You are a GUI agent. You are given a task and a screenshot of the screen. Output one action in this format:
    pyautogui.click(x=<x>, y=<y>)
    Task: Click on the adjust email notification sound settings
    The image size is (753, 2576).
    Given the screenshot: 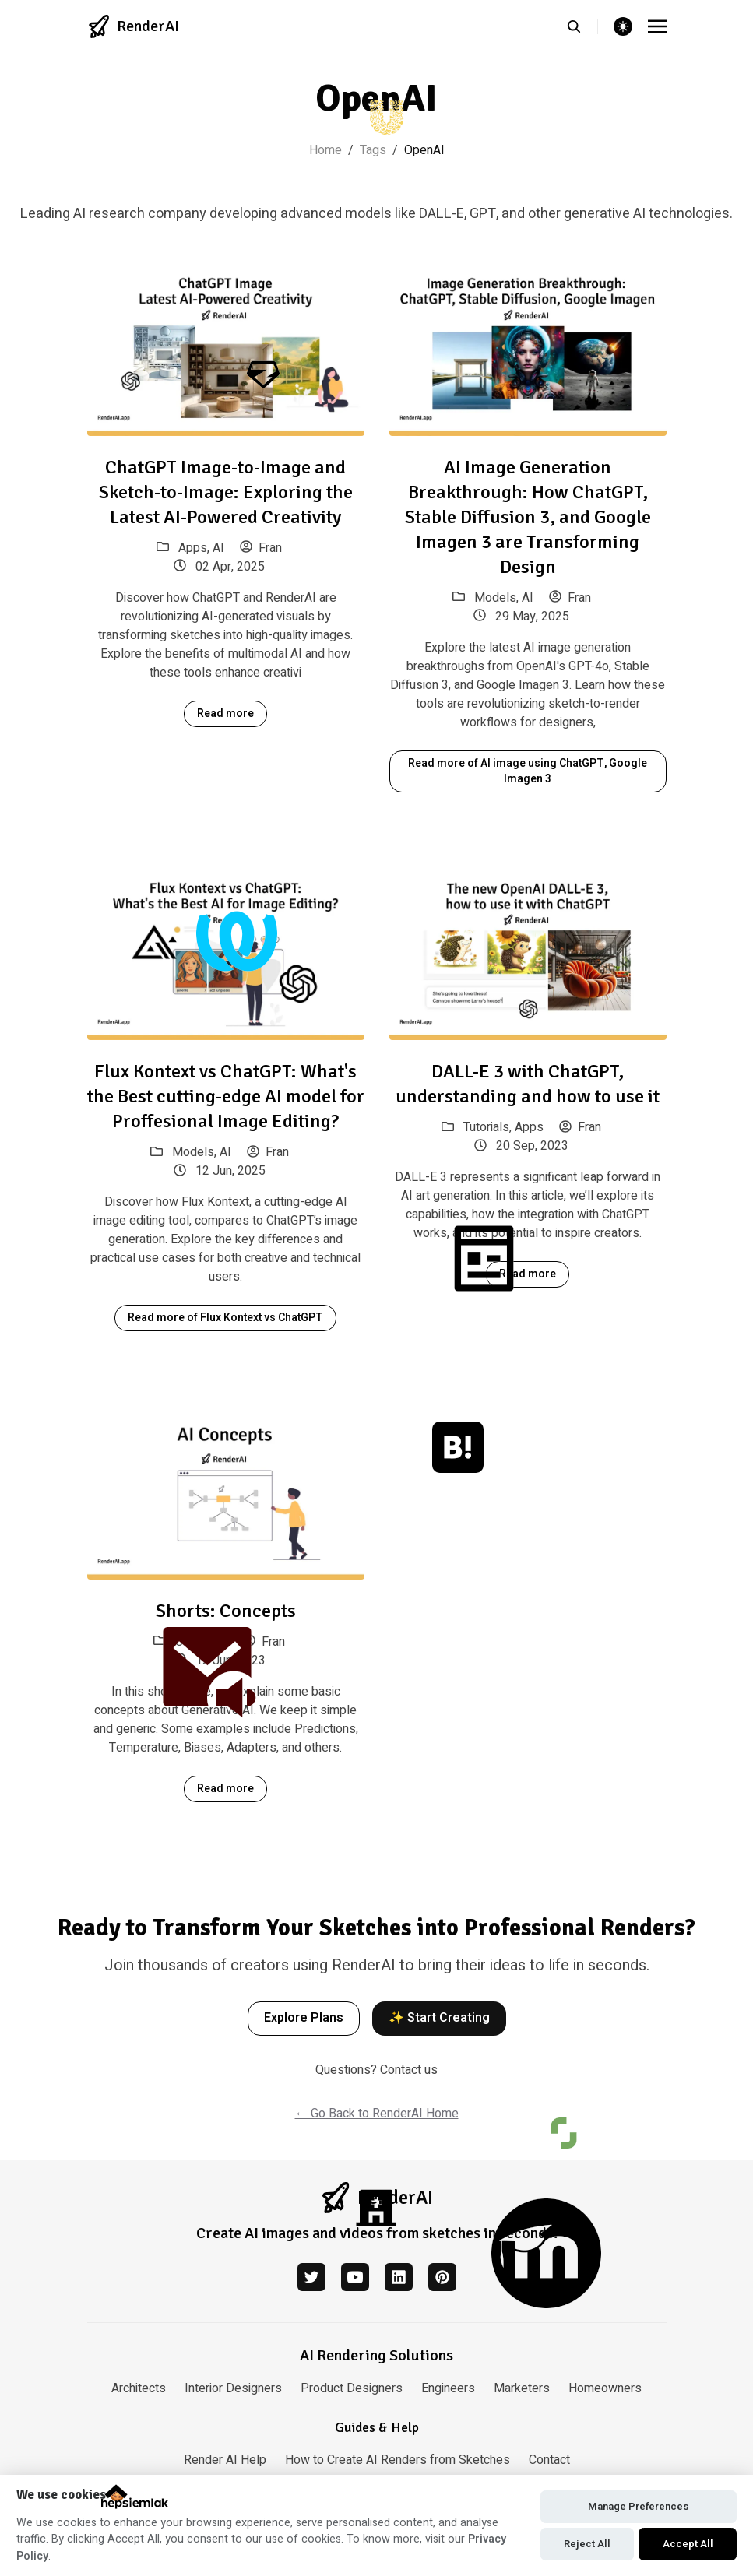 What is the action you would take?
    pyautogui.click(x=207, y=1667)
    